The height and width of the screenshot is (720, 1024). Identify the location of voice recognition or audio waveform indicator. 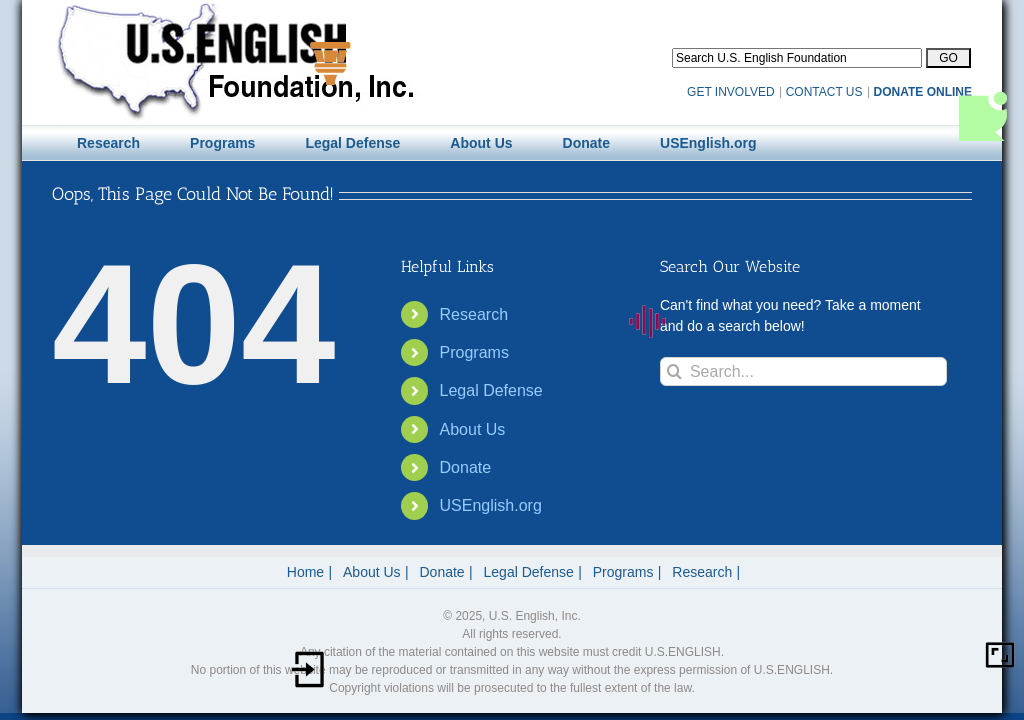
(647, 321).